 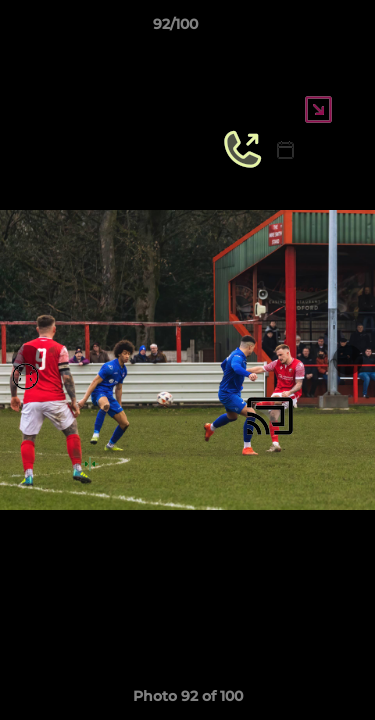 What do you see at coordinates (90, 464) in the screenshot?
I see `collapse or minimize horizontal spacing` at bounding box center [90, 464].